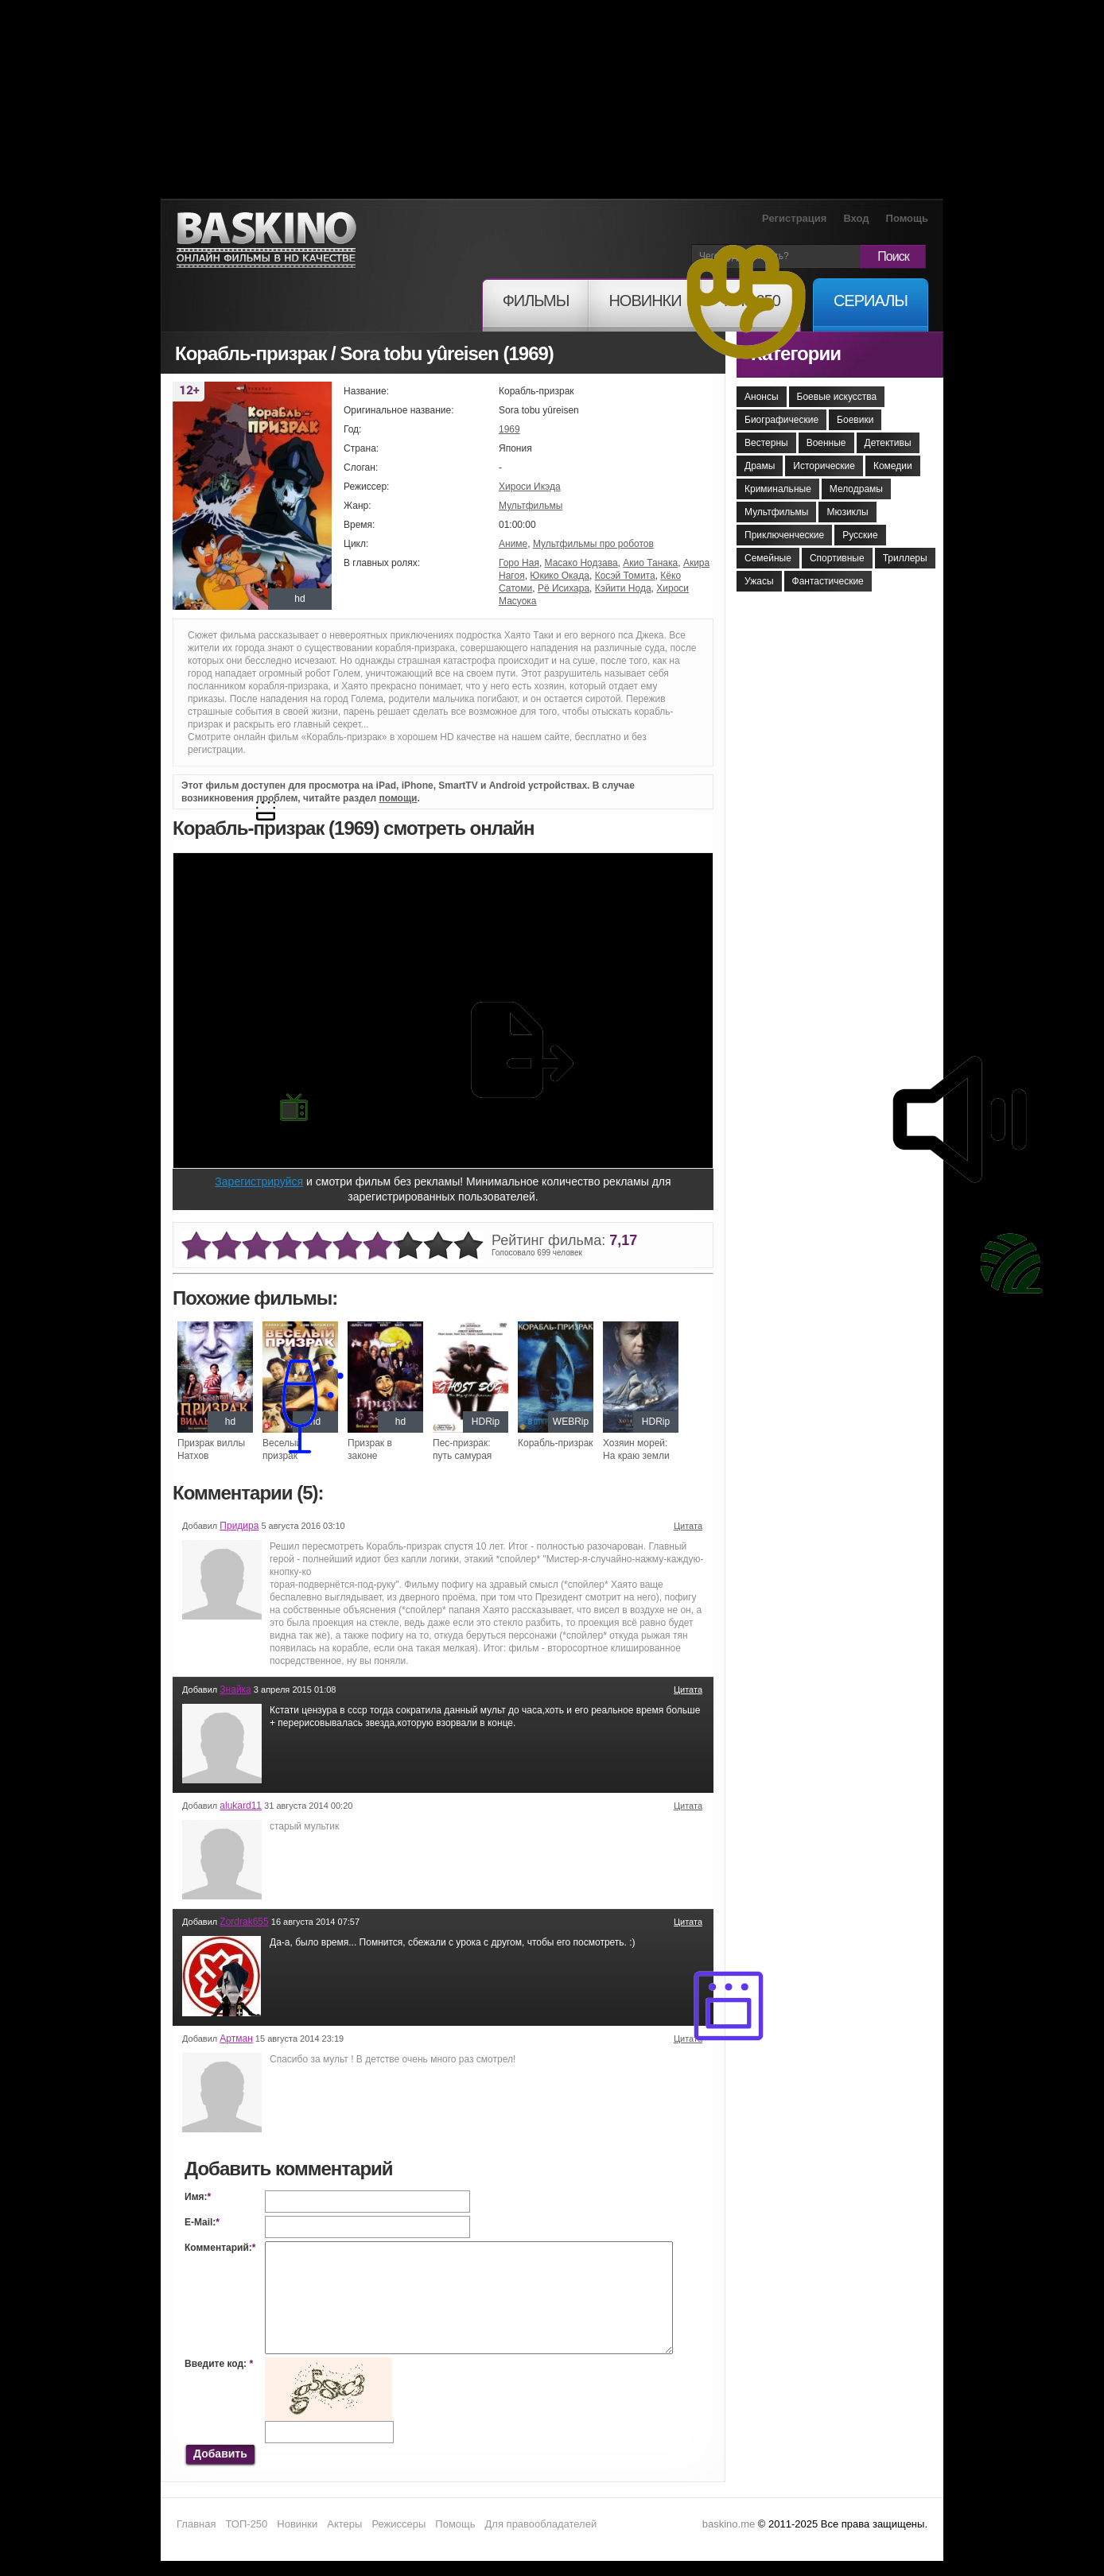 The image size is (1104, 2576). Describe the element at coordinates (519, 1049) in the screenshot. I see `export file or document` at that location.